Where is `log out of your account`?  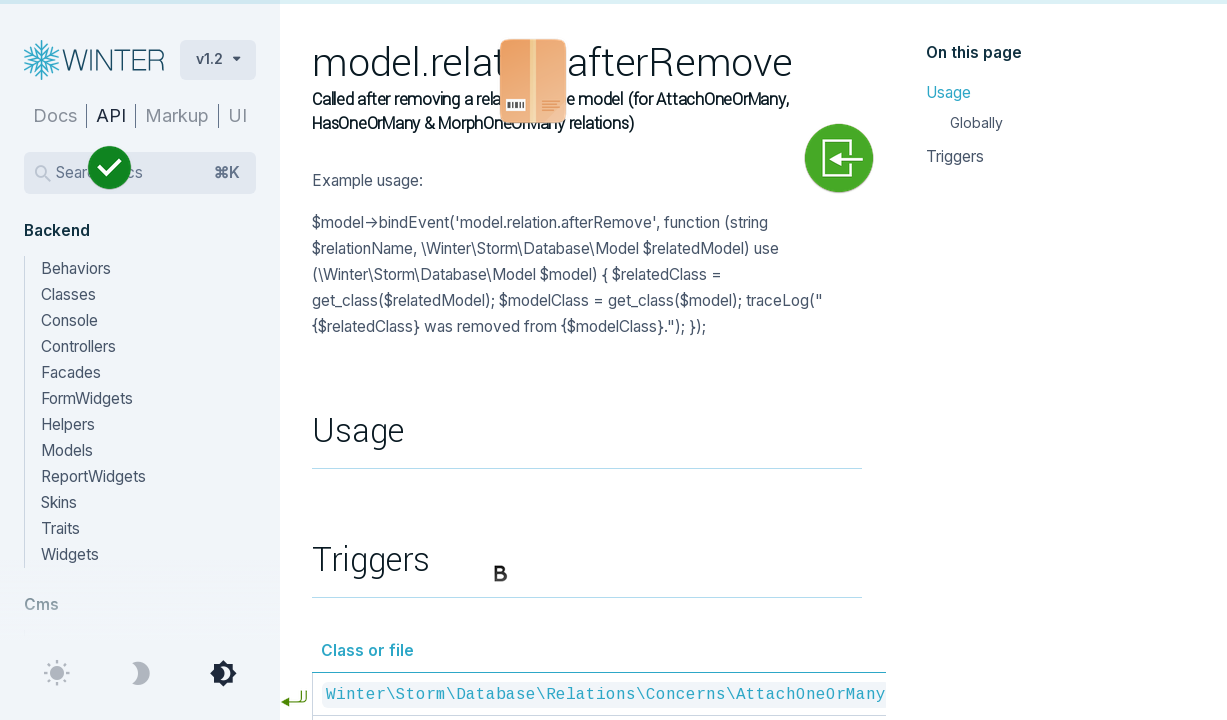
log out of your account is located at coordinates (839, 158).